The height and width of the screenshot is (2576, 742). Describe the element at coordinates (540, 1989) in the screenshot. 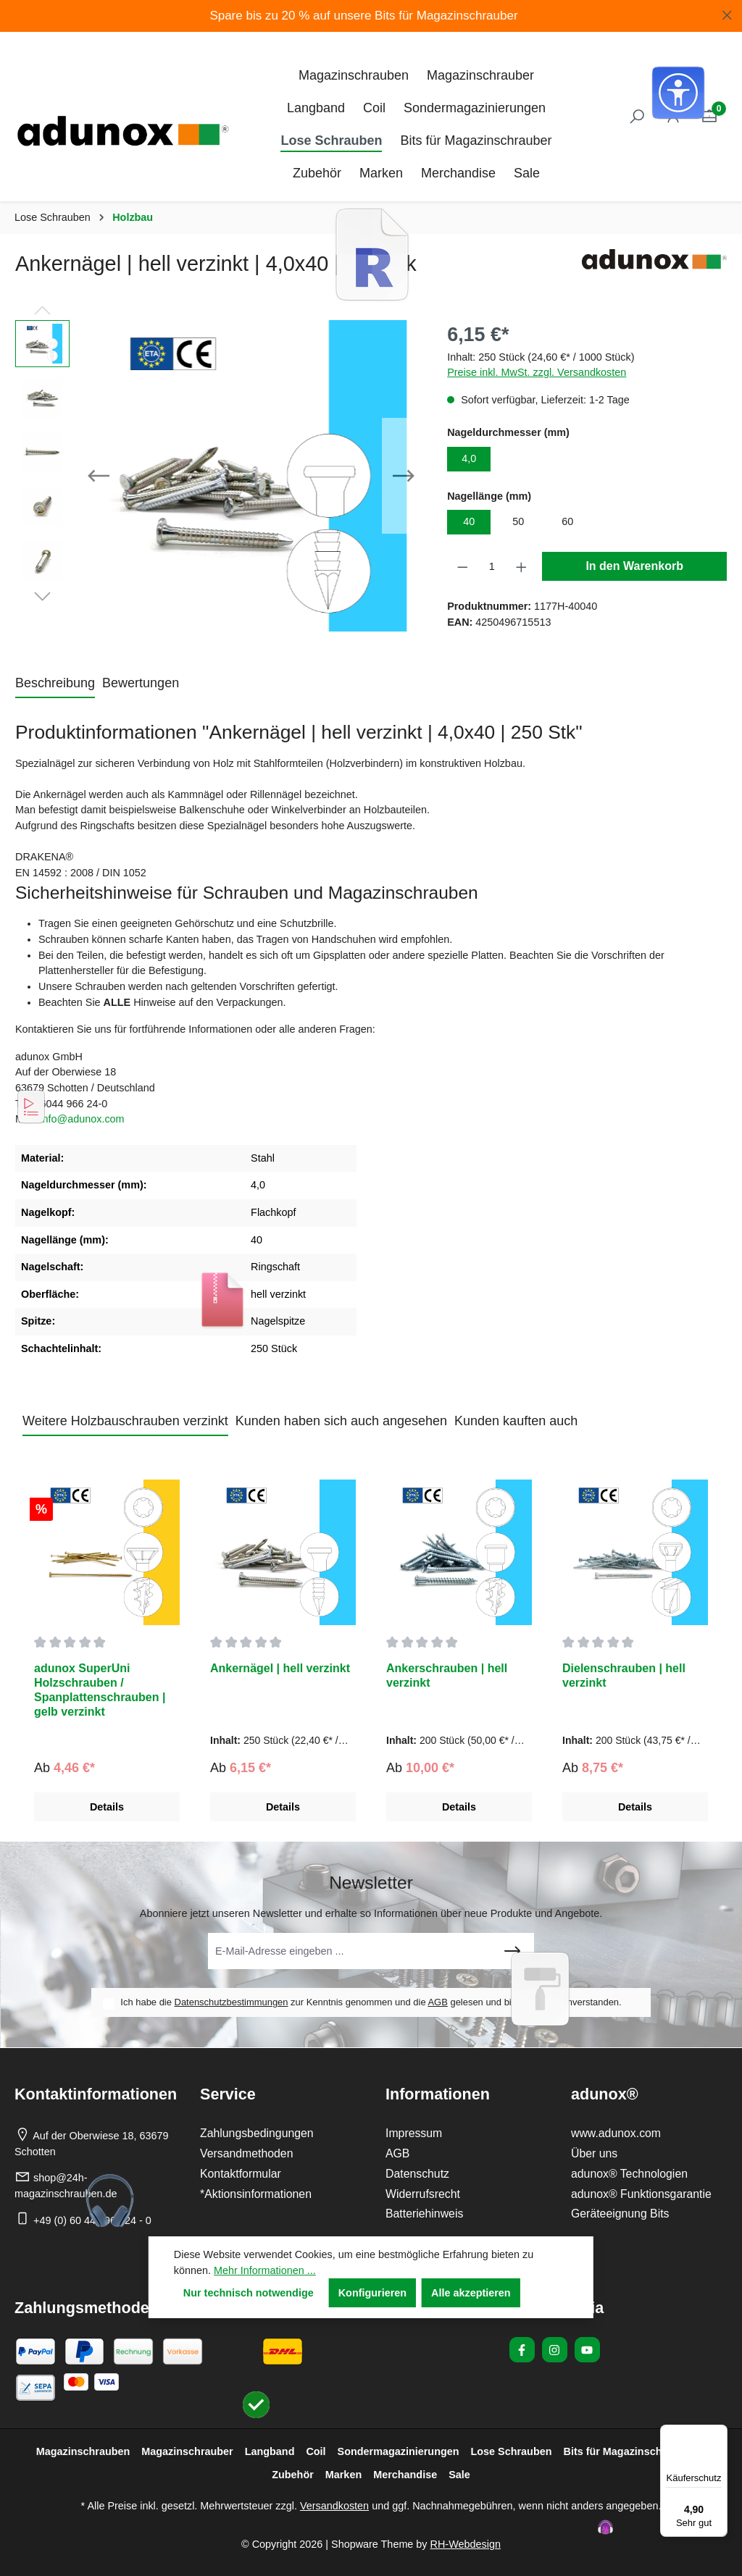

I see `a theme or appearance customization file` at that location.